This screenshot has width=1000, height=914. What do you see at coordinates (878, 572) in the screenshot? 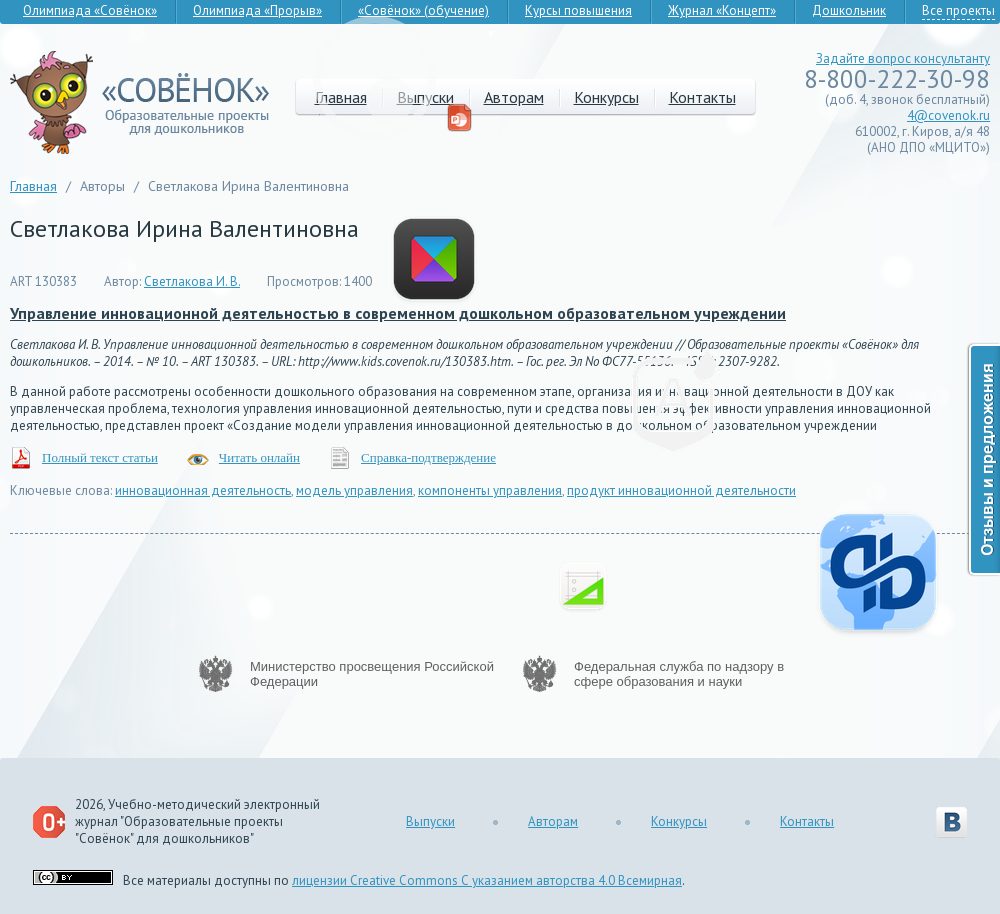
I see `launch qutebrowser web browser` at bounding box center [878, 572].